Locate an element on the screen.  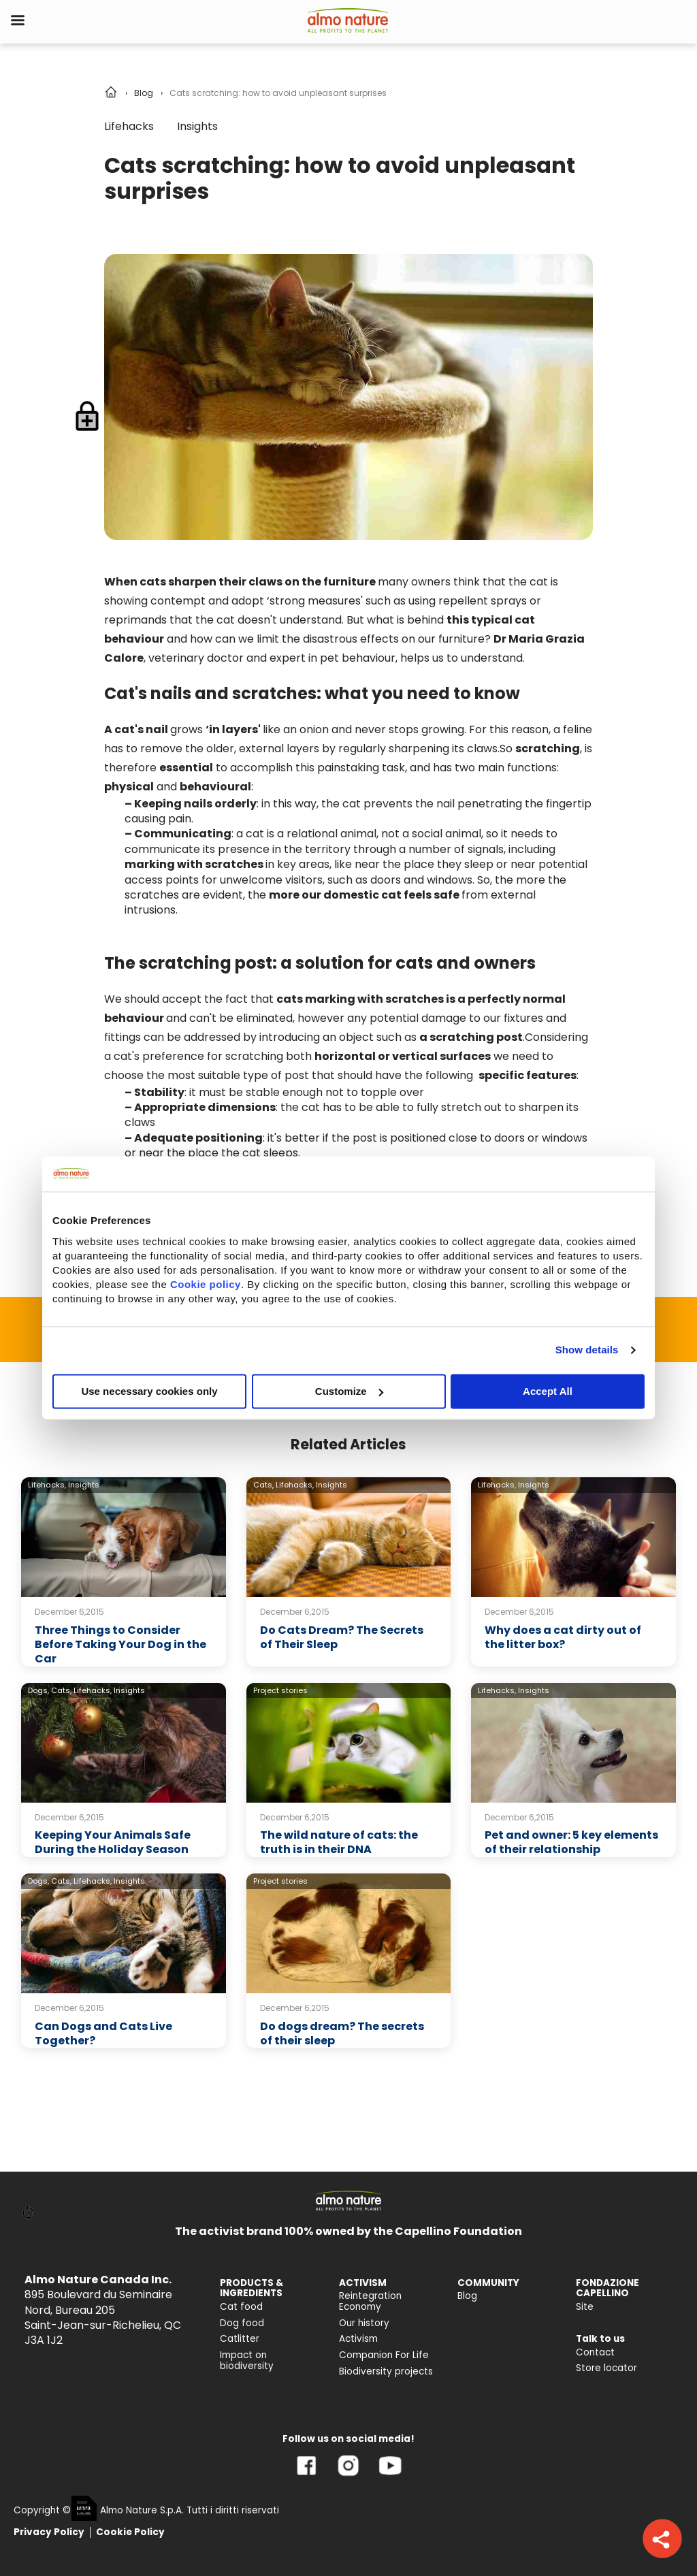
view text document or note is located at coordinates (84, 2508).